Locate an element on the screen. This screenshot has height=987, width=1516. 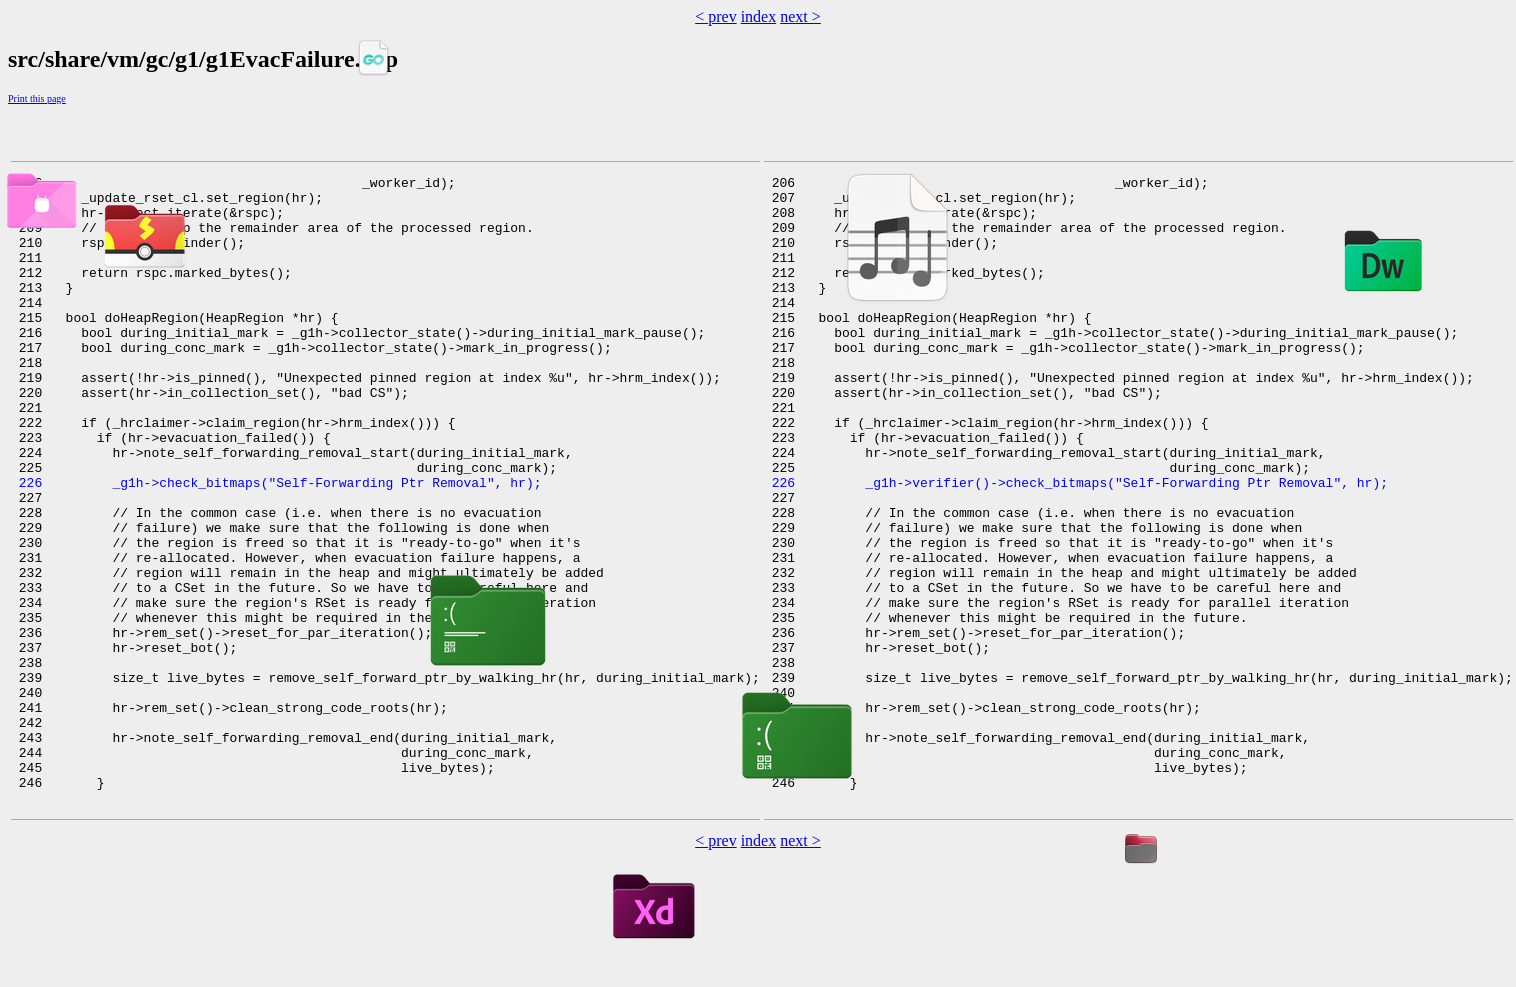
folder containing windows insider or beta system files is located at coordinates (487, 623).